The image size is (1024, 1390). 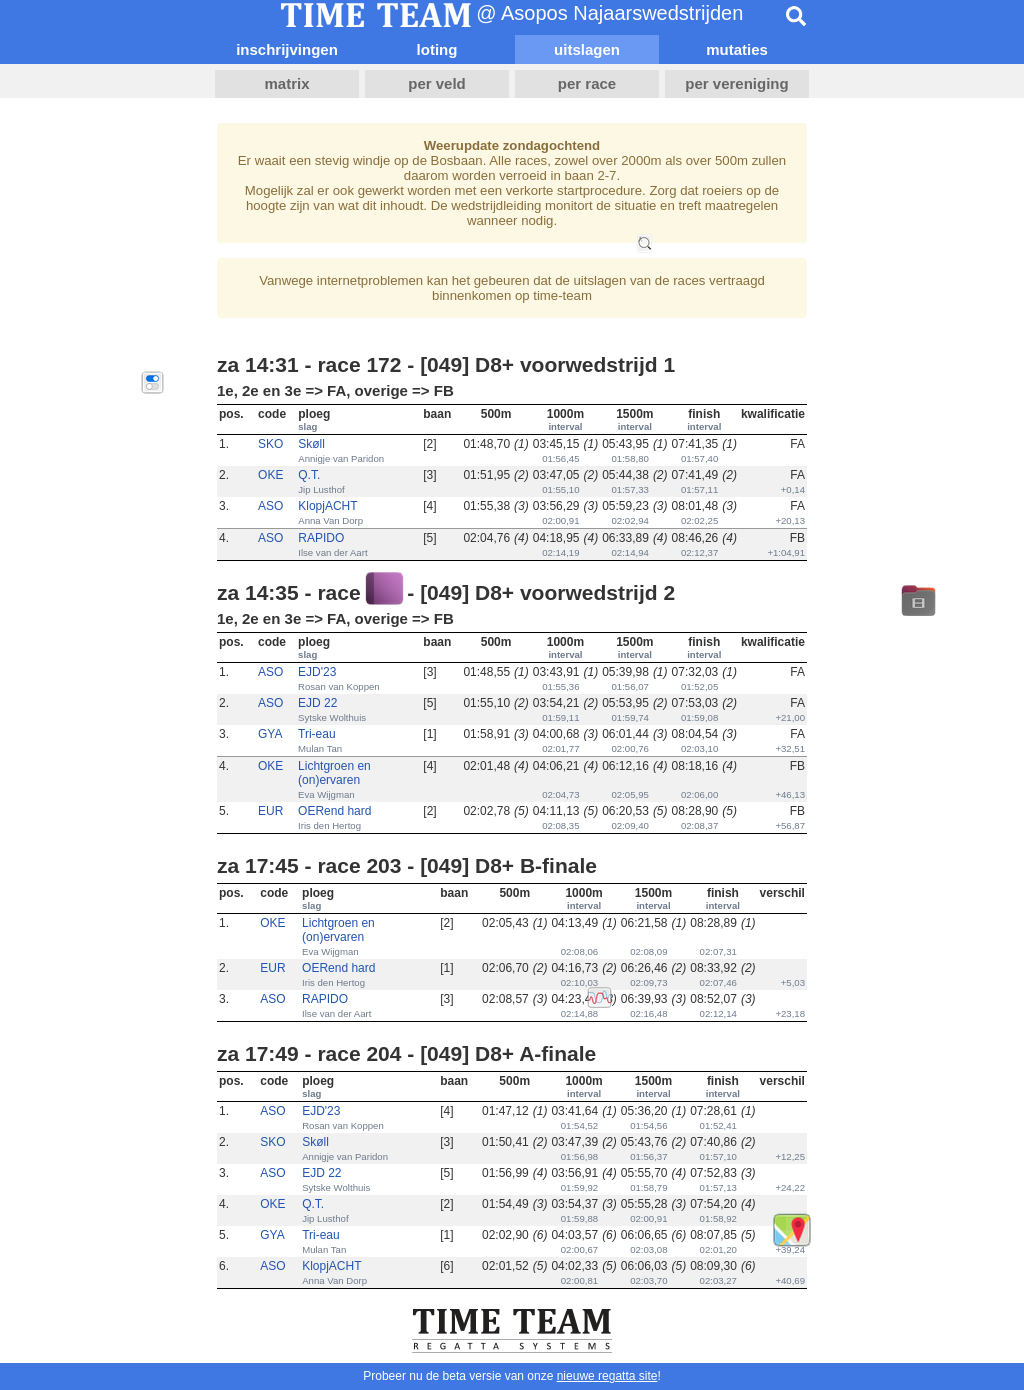 What do you see at coordinates (152, 382) in the screenshot?
I see `open system settings or preferences` at bounding box center [152, 382].